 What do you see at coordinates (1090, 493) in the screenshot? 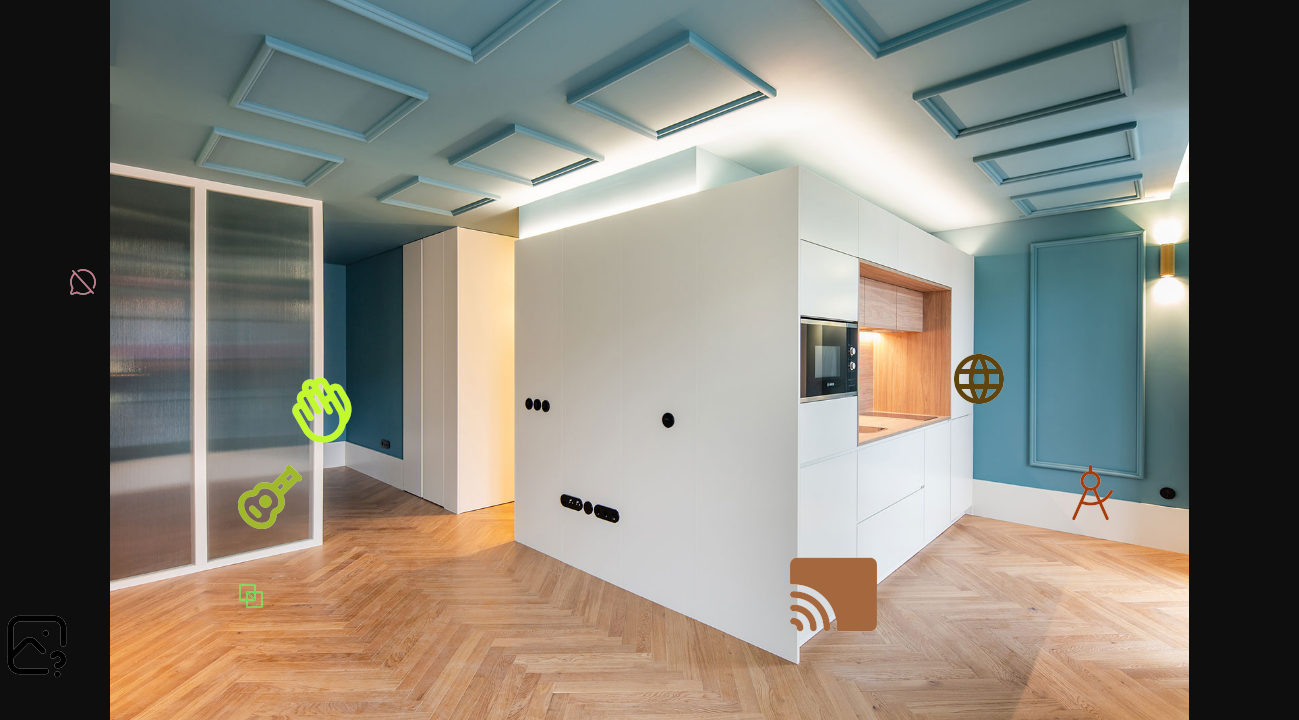
I see `access drawing or drafting tools` at bounding box center [1090, 493].